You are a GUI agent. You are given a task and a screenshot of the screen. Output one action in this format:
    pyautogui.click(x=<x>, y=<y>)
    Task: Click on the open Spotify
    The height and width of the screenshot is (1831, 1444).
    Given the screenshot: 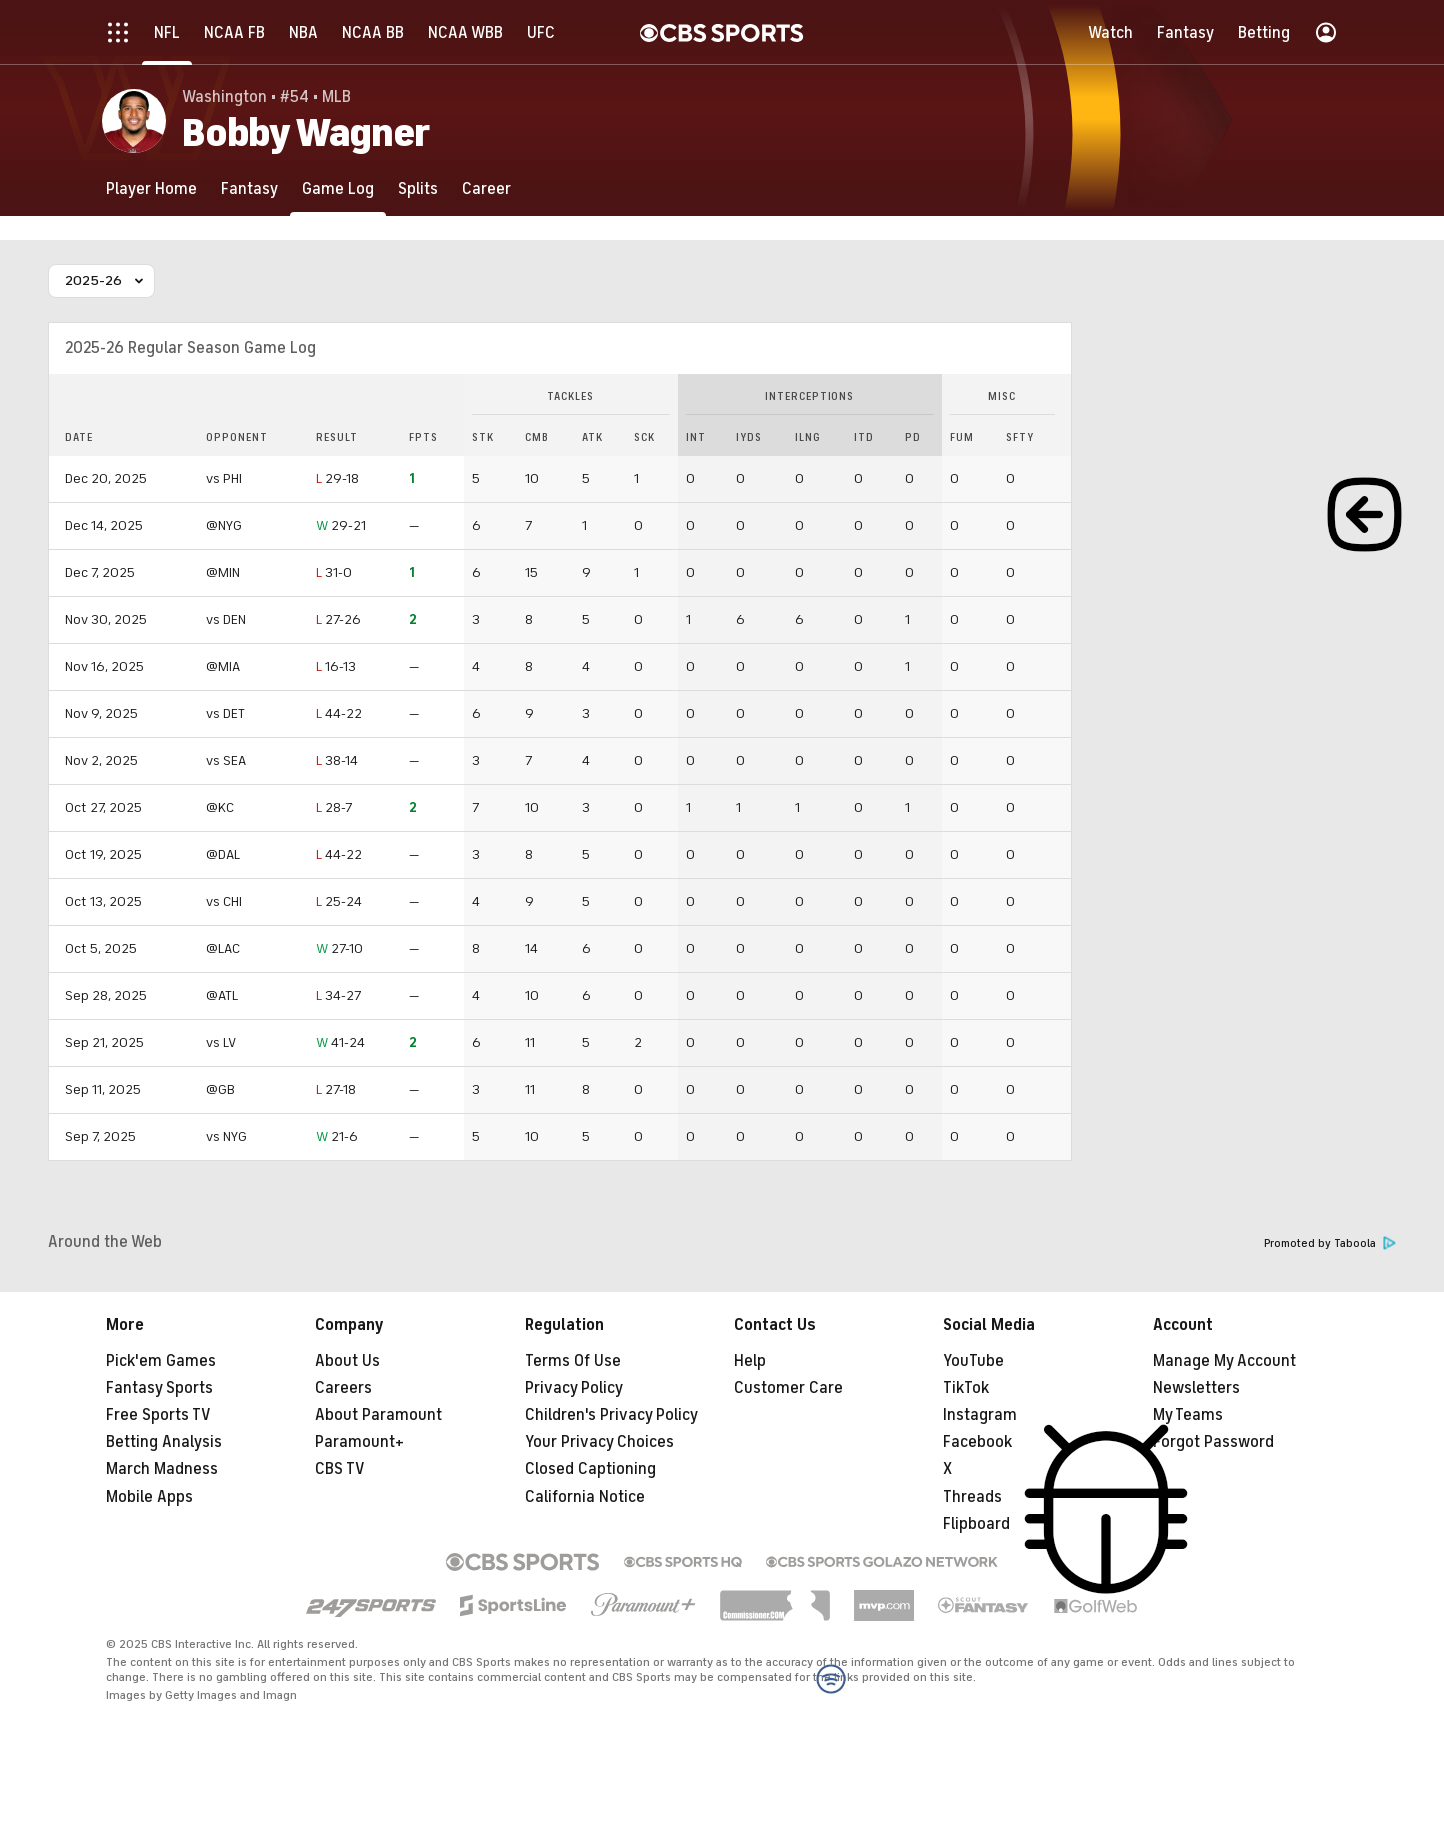 What is the action you would take?
    pyautogui.click(x=831, y=1679)
    